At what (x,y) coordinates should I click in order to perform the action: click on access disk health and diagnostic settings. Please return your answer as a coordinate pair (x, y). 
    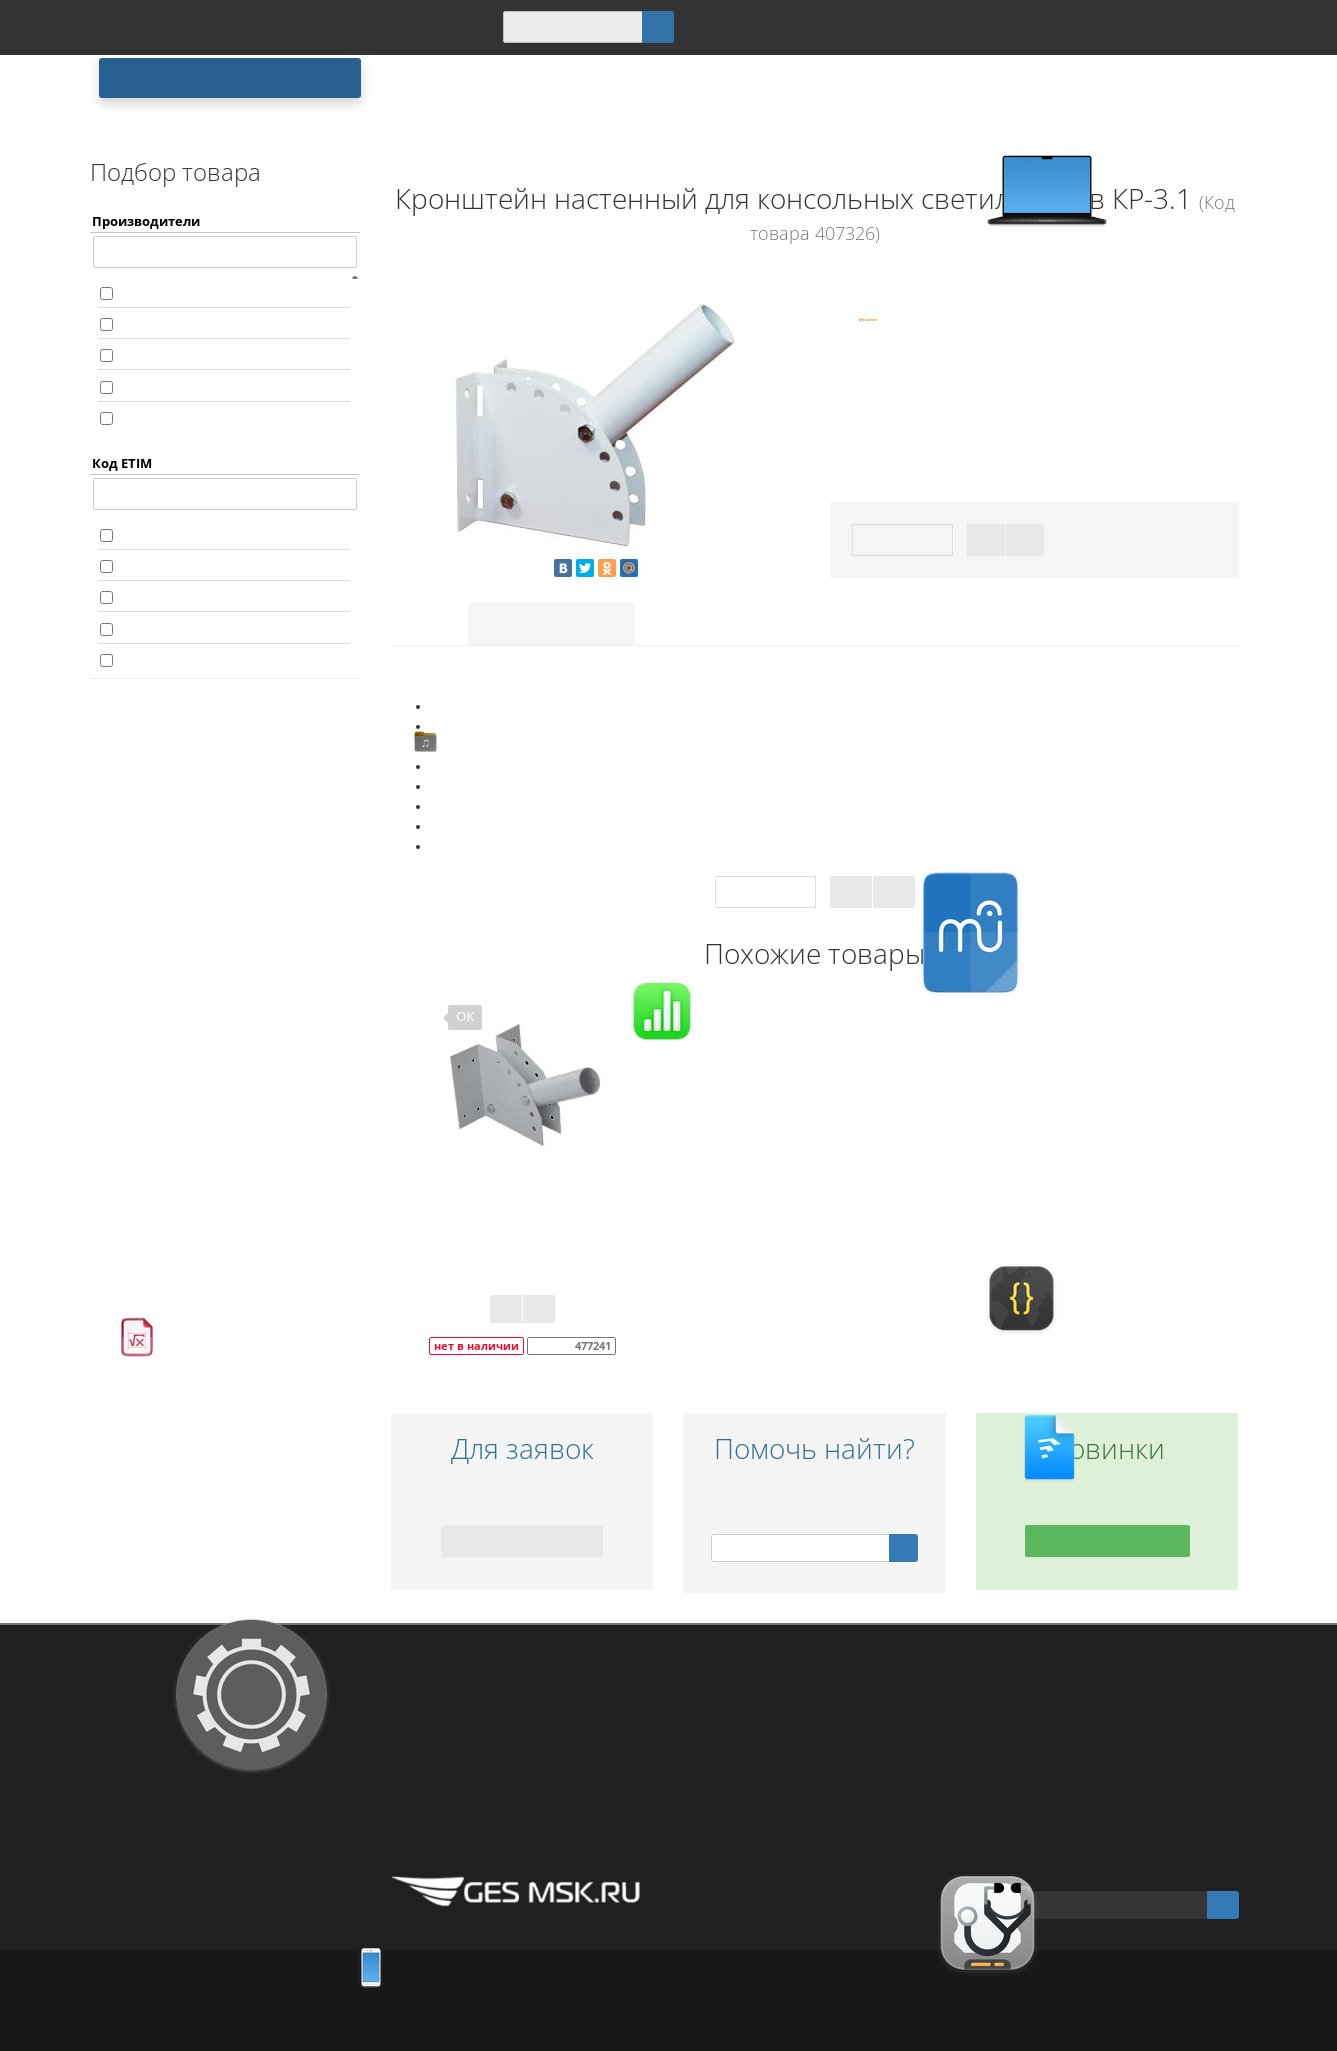
    Looking at the image, I should click on (987, 1924).